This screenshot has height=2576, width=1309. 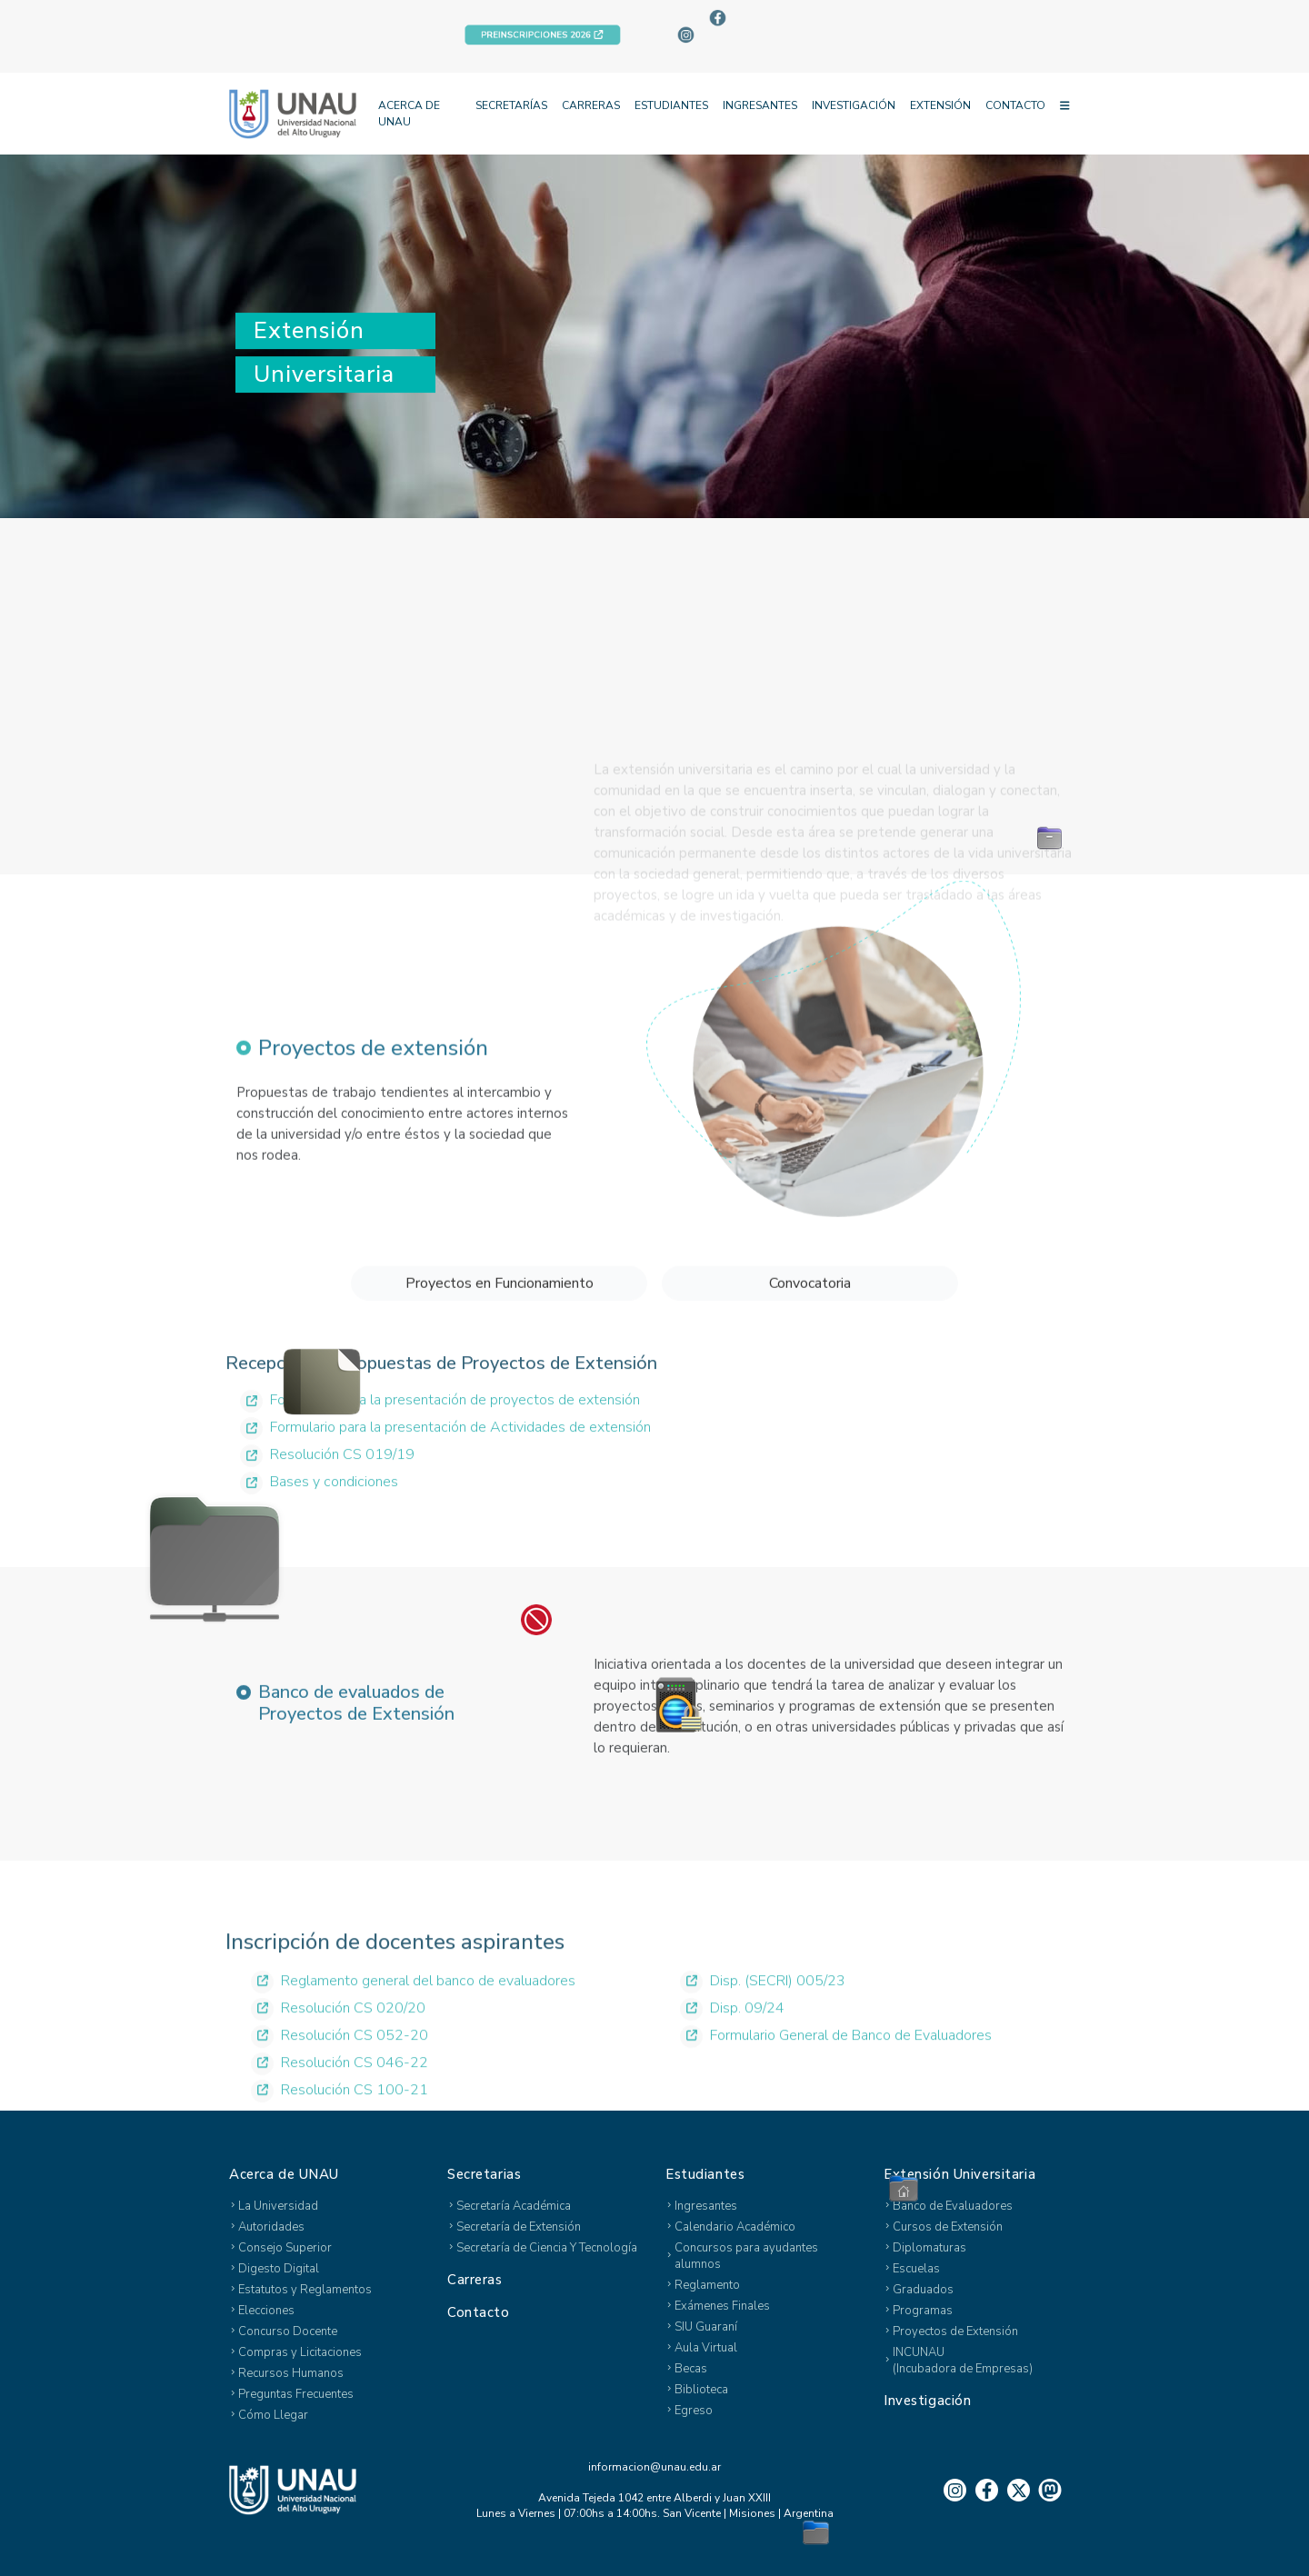 What do you see at coordinates (536, 1620) in the screenshot?
I see `remove or delete a group` at bounding box center [536, 1620].